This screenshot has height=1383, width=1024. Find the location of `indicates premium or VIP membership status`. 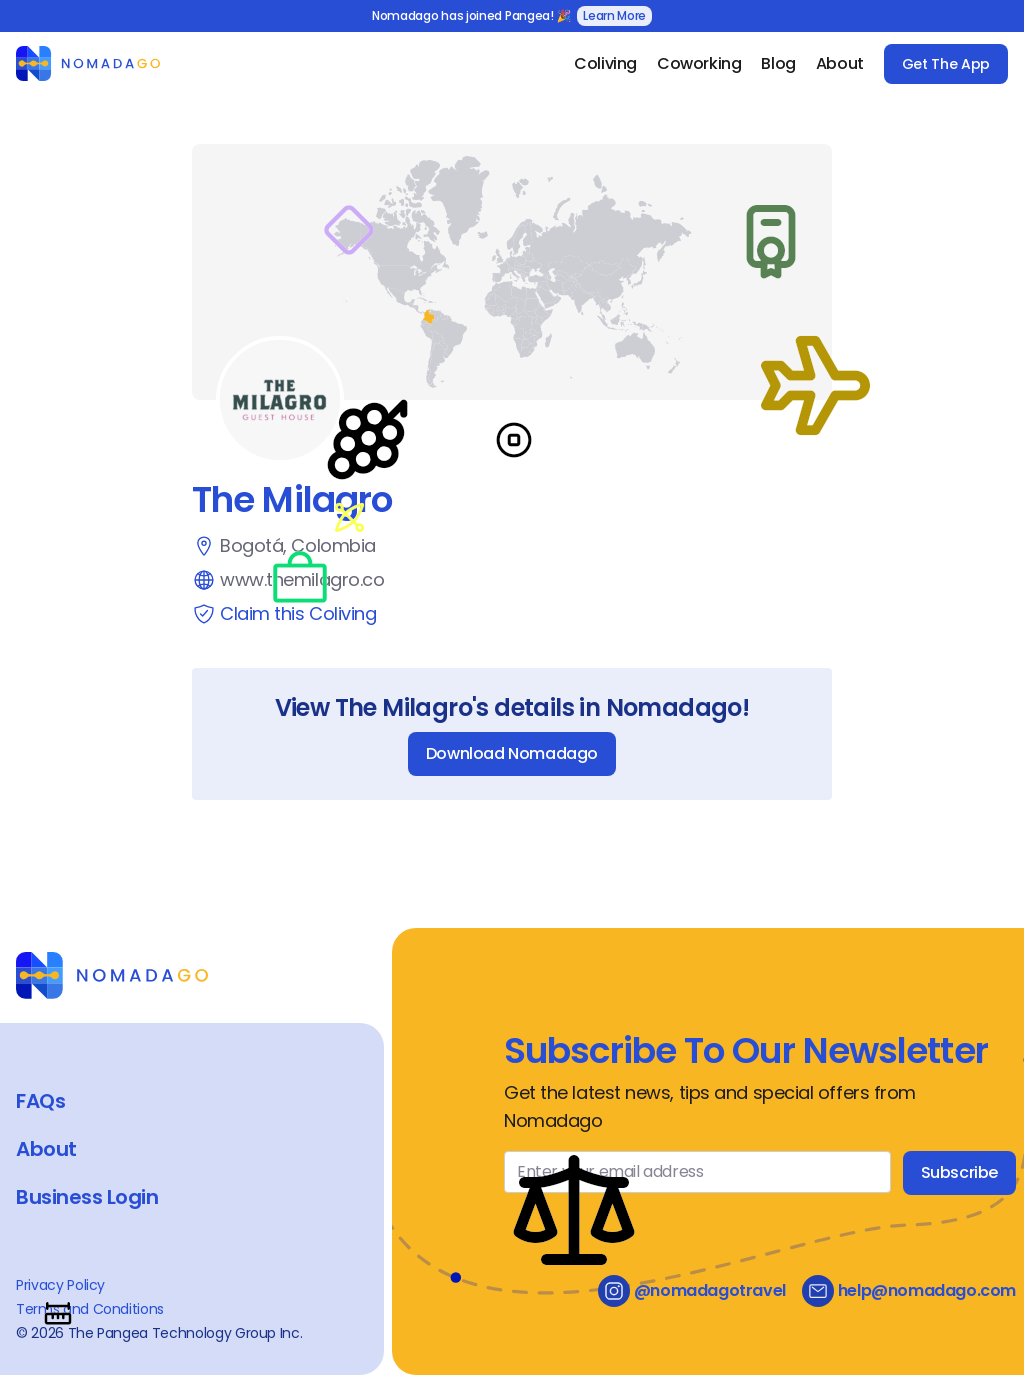

indicates premium or VIP membership status is located at coordinates (349, 230).